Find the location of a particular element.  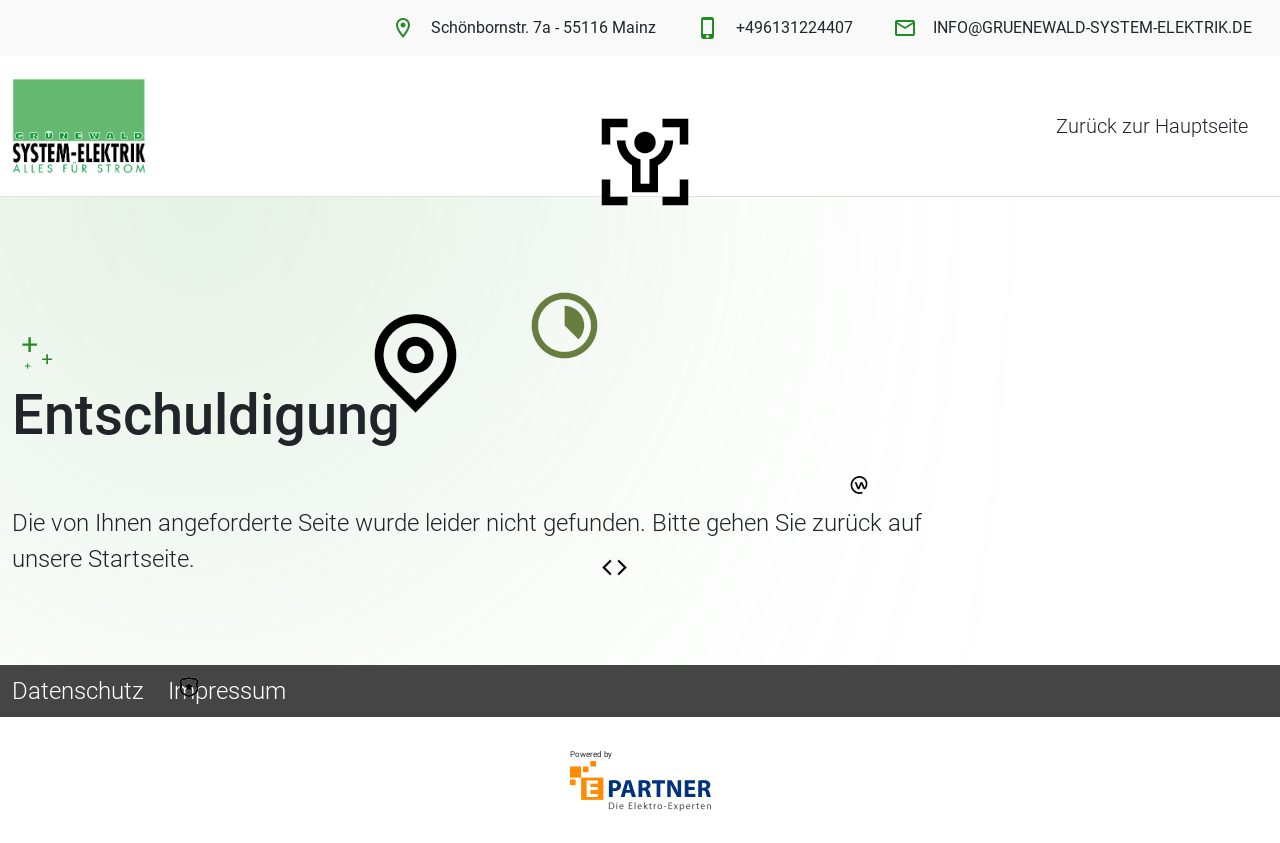

view or edit source code is located at coordinates (614, 567).